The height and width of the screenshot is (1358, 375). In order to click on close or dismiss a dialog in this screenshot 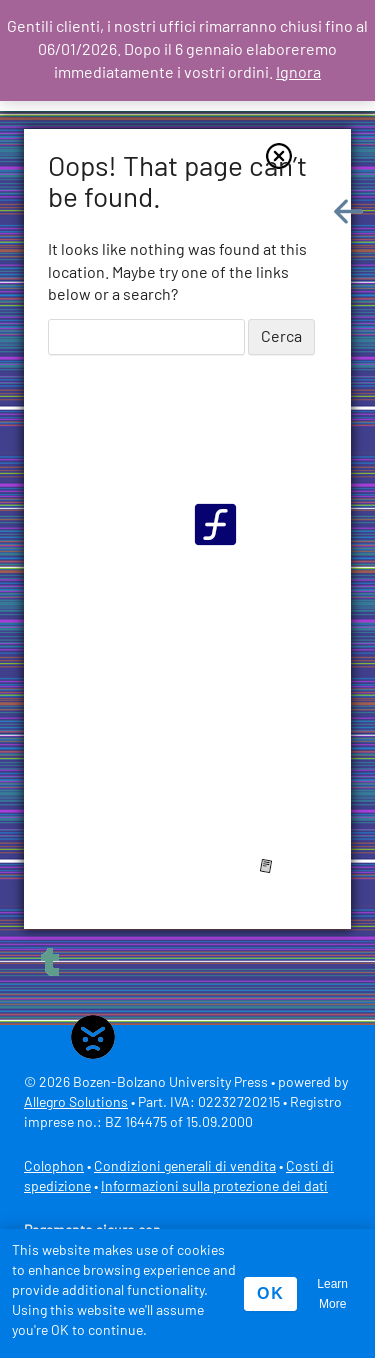, I will do `click(279, 156)`.